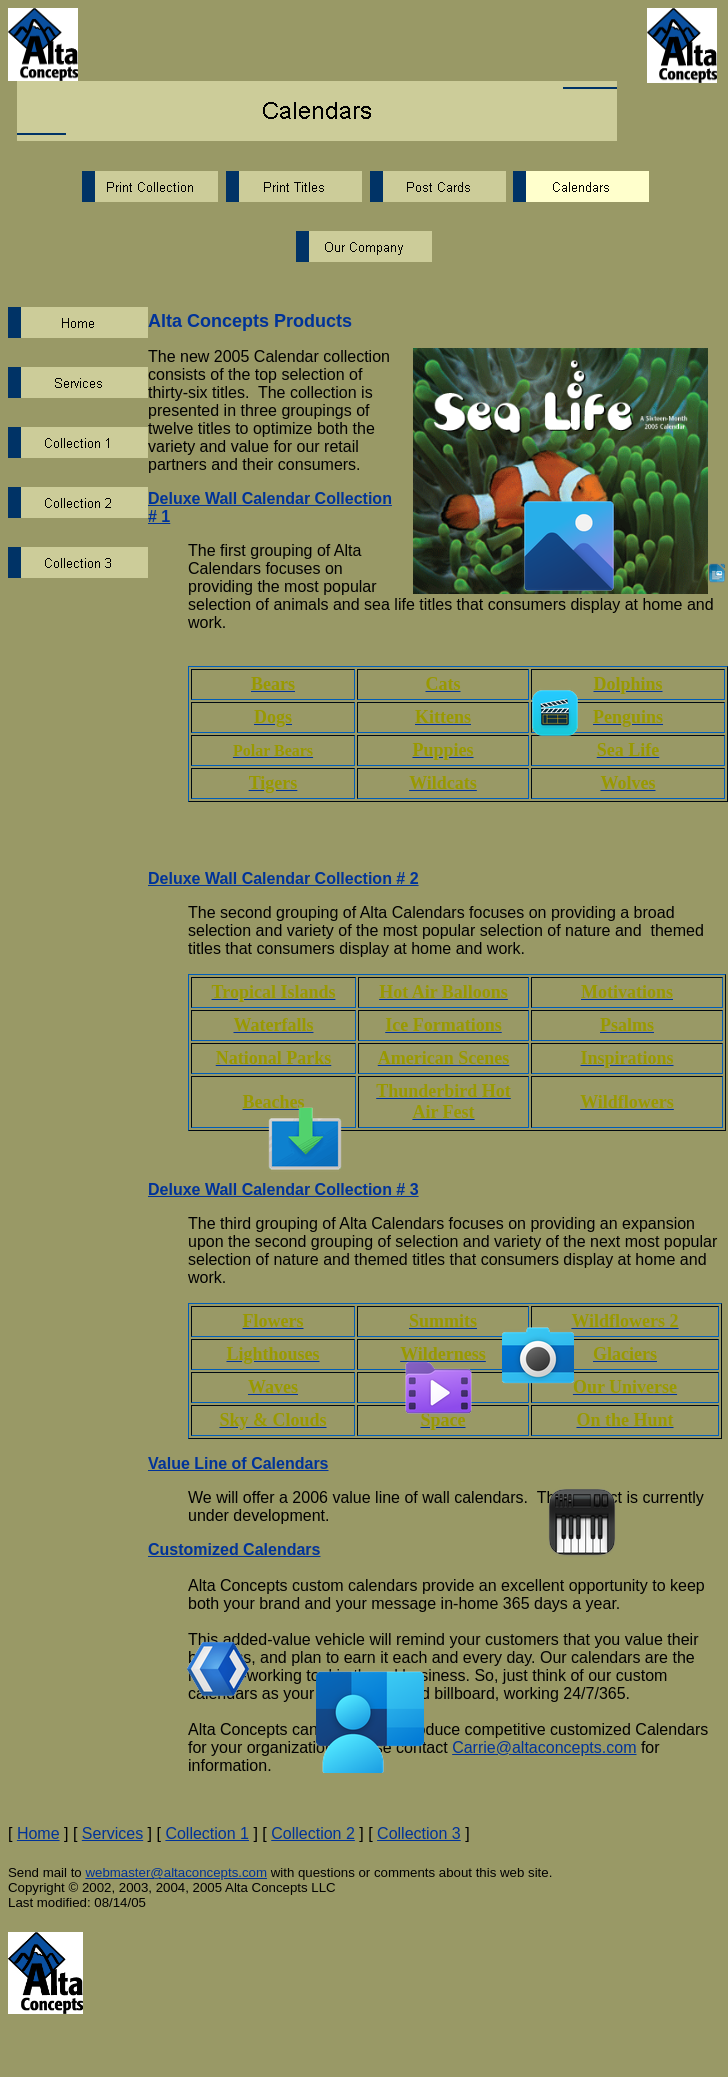 The width and height of the screenshot is (728, 2077). What do you see at coordinates (555, 713) in the screenshot?
I see `open losslesscut video editing app` at bounding box center [555, 713].